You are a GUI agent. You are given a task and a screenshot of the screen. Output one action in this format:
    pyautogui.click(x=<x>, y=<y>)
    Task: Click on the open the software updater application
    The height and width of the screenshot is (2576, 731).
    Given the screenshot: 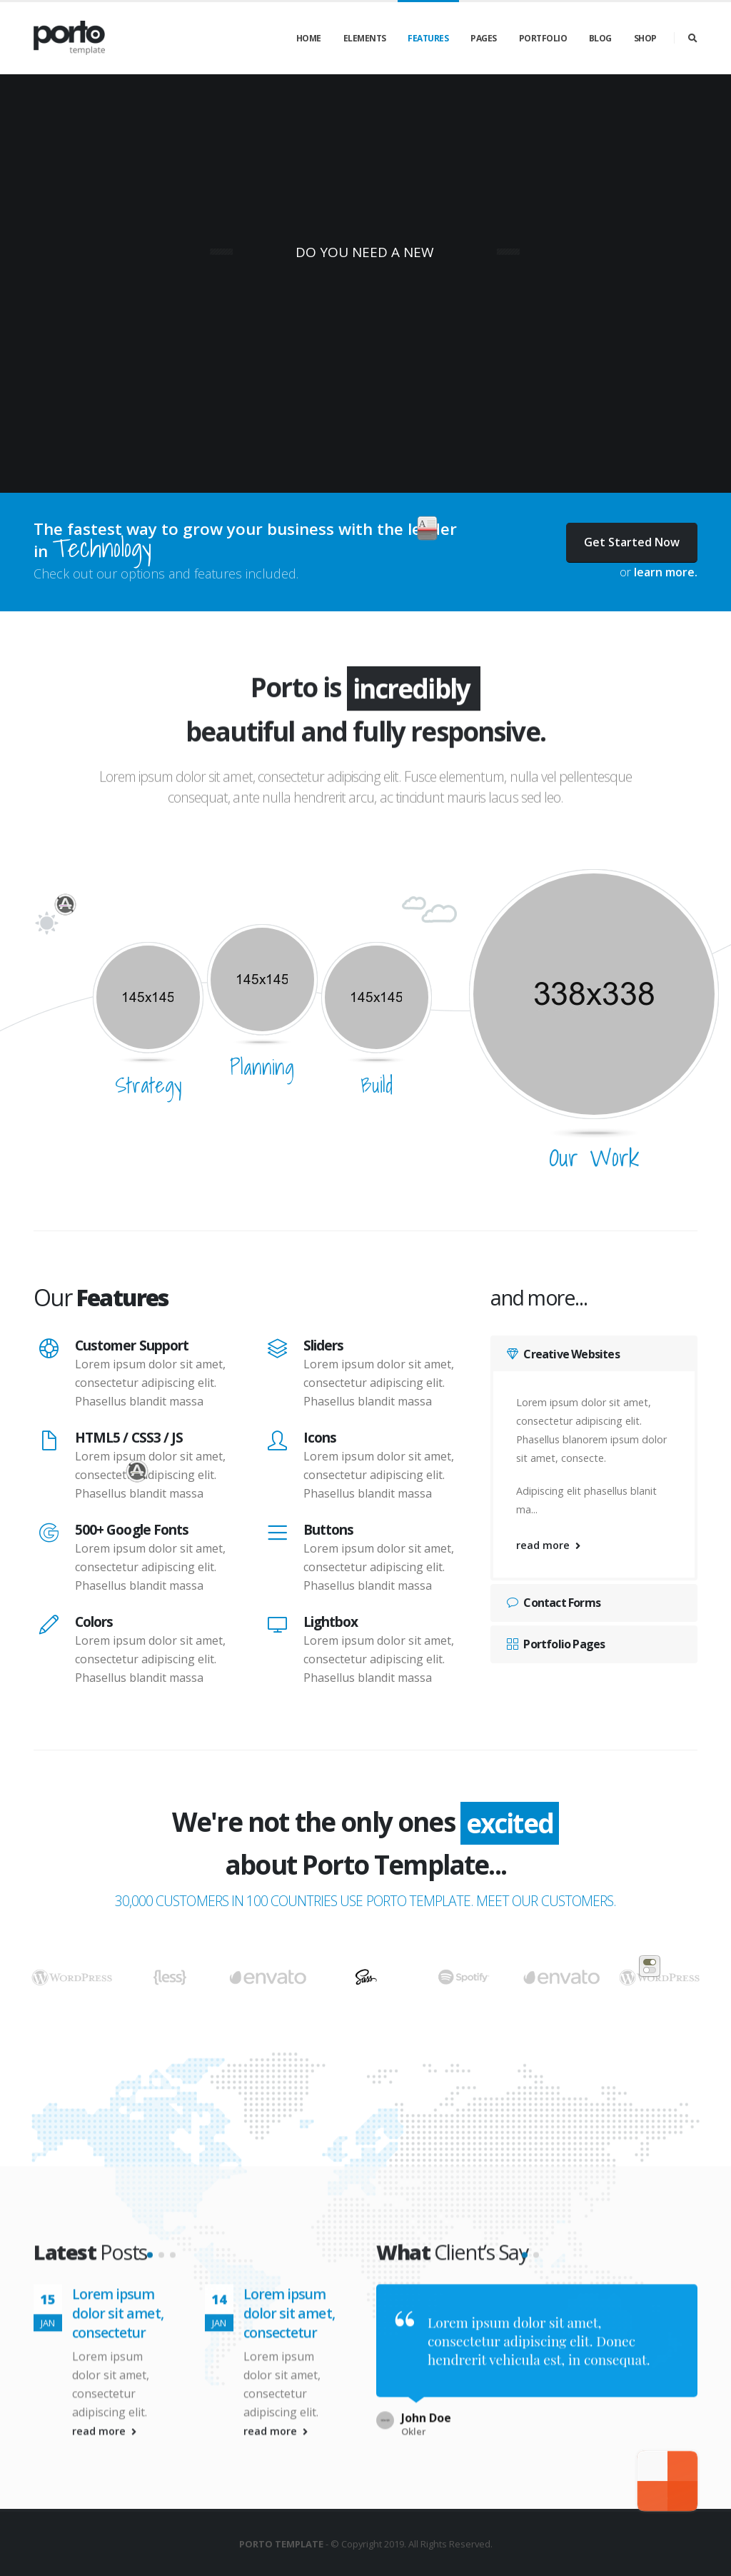 What is the action you would take?
    pyautogui.click(x=65, y=904)
    